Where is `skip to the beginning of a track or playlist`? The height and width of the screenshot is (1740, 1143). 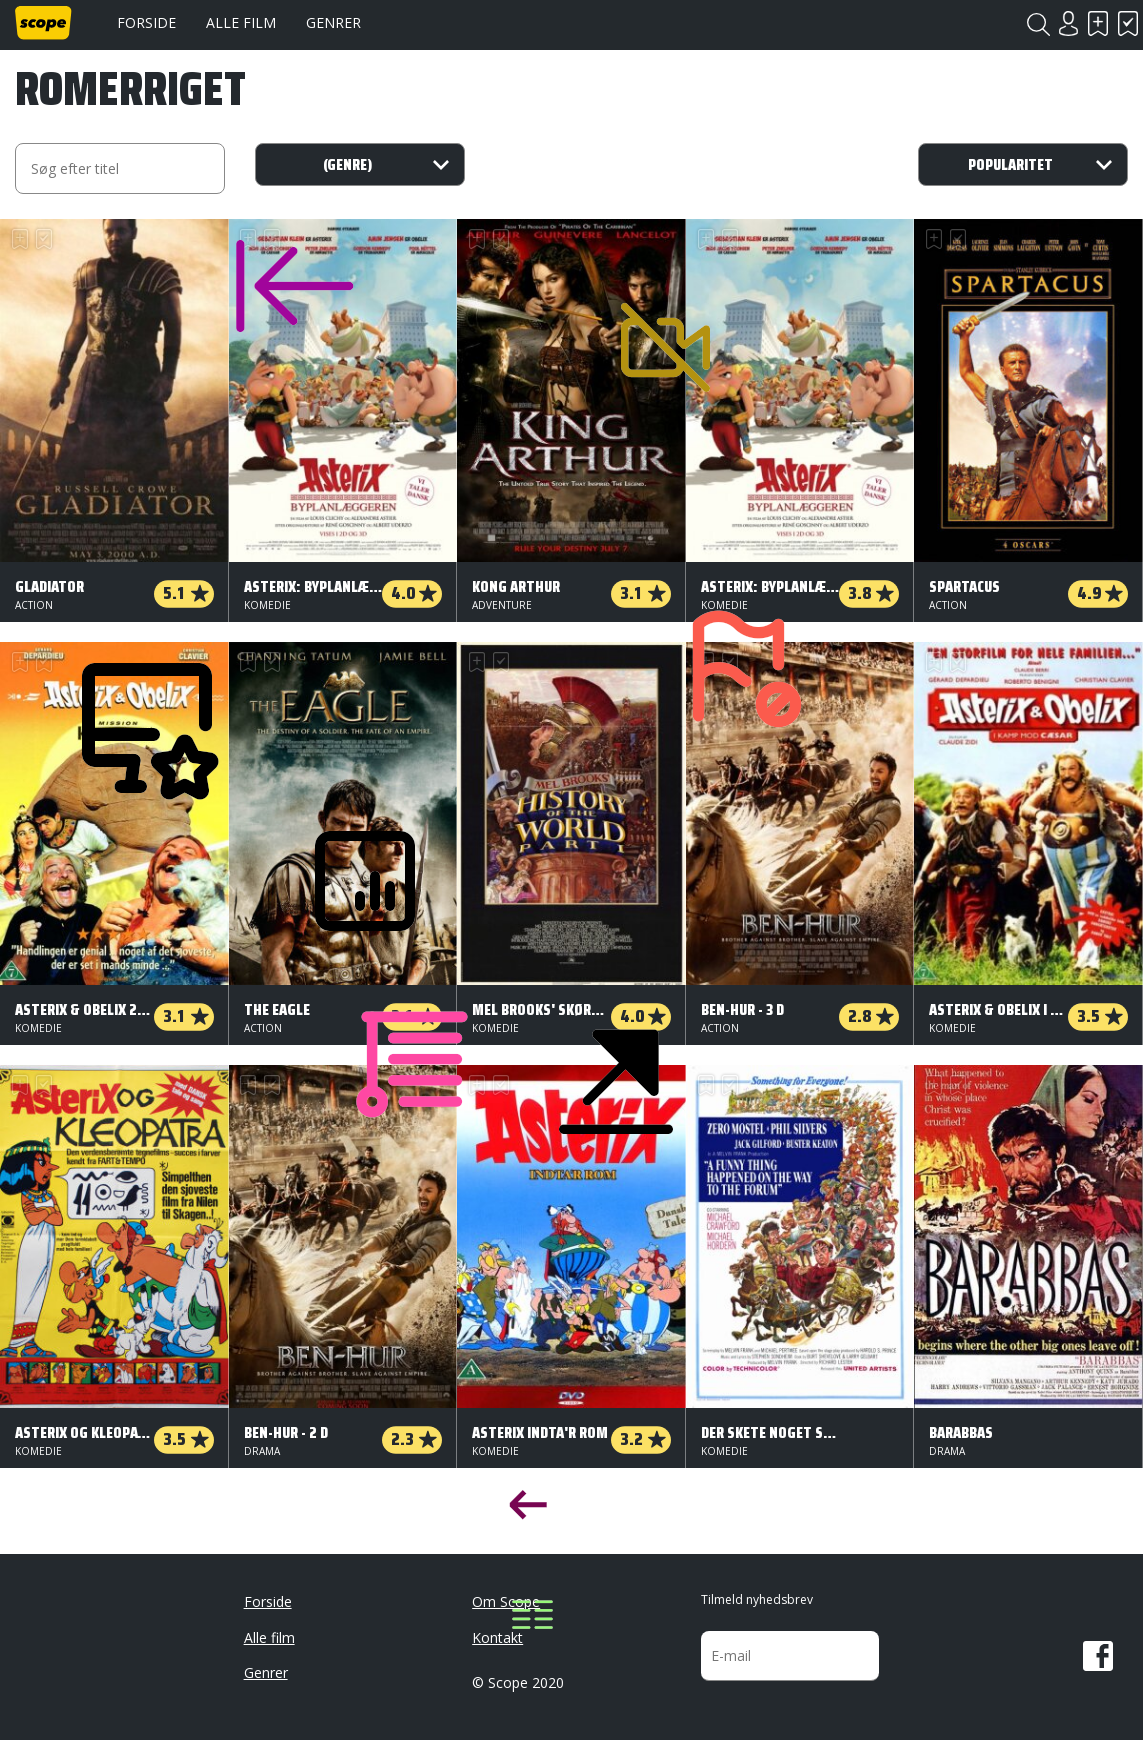
skip to the beginning of a track or playlist is located at coordinates (292, 286).